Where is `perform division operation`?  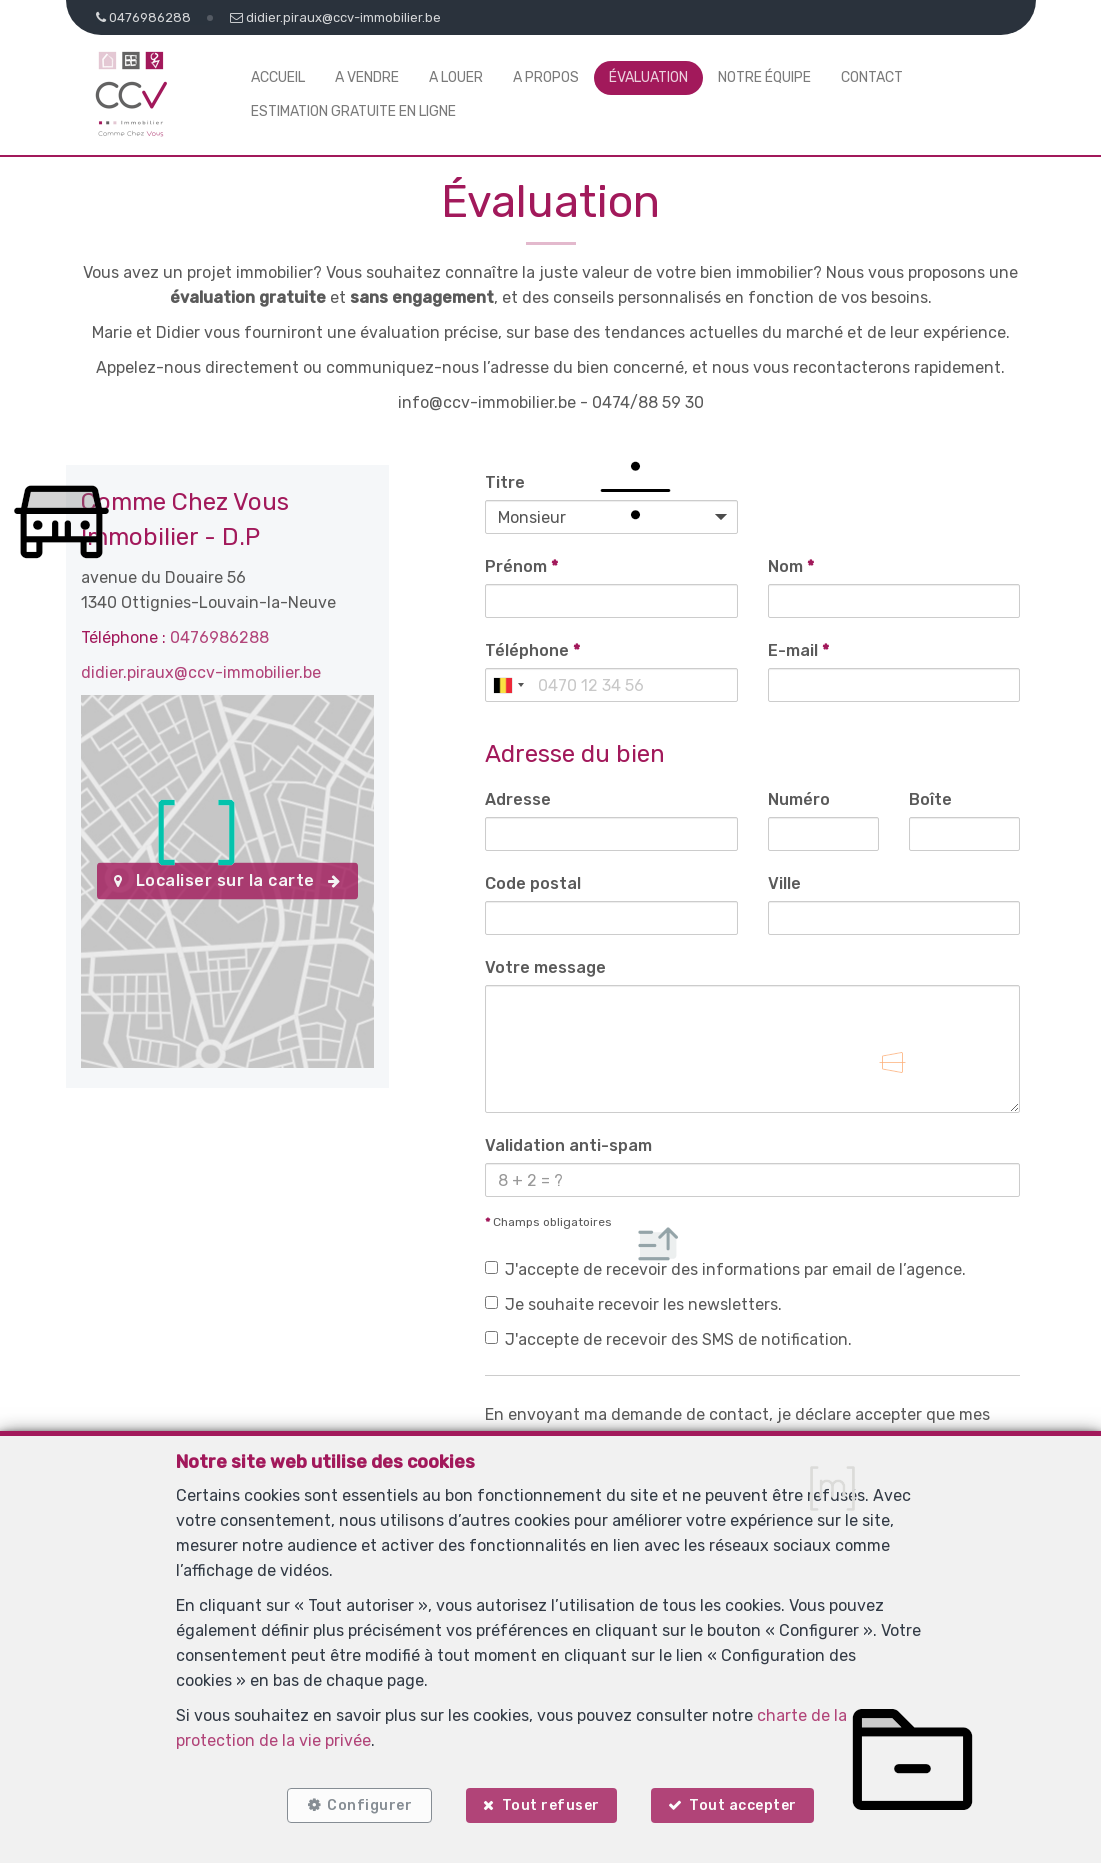
perform division operation is located at coordinates (635, 490).